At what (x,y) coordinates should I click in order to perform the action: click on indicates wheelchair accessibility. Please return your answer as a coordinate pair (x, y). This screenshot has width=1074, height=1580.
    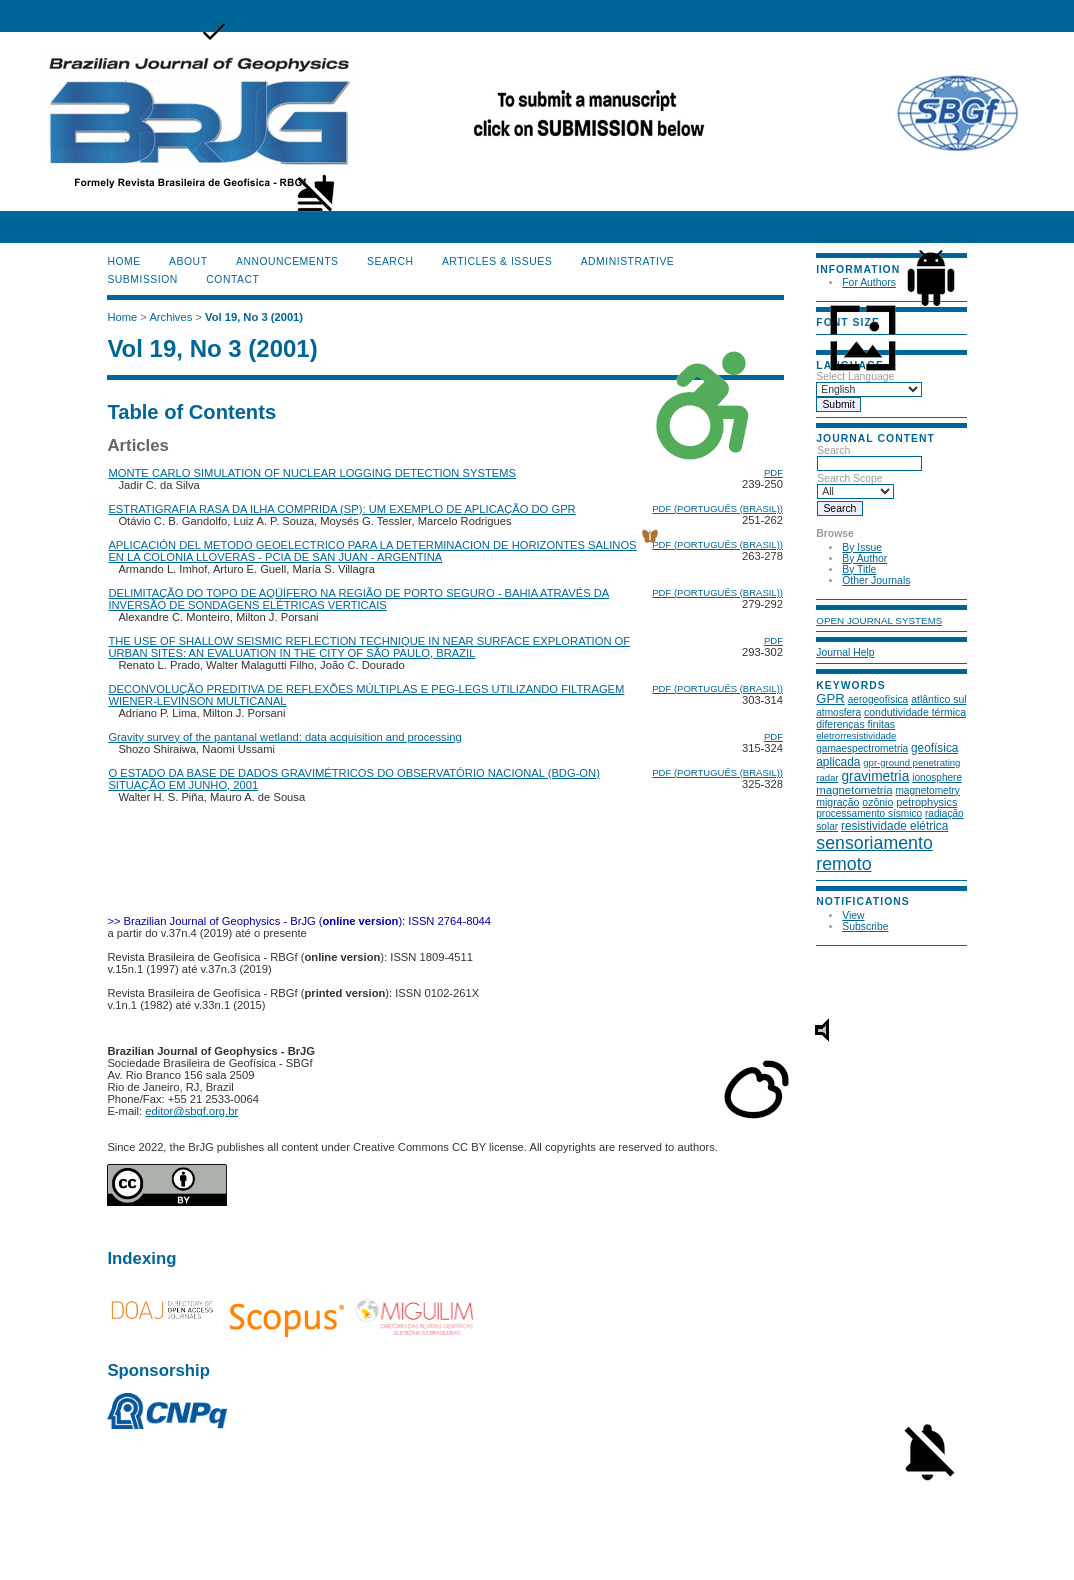
    Looking at the image, I should click on (703, 405).